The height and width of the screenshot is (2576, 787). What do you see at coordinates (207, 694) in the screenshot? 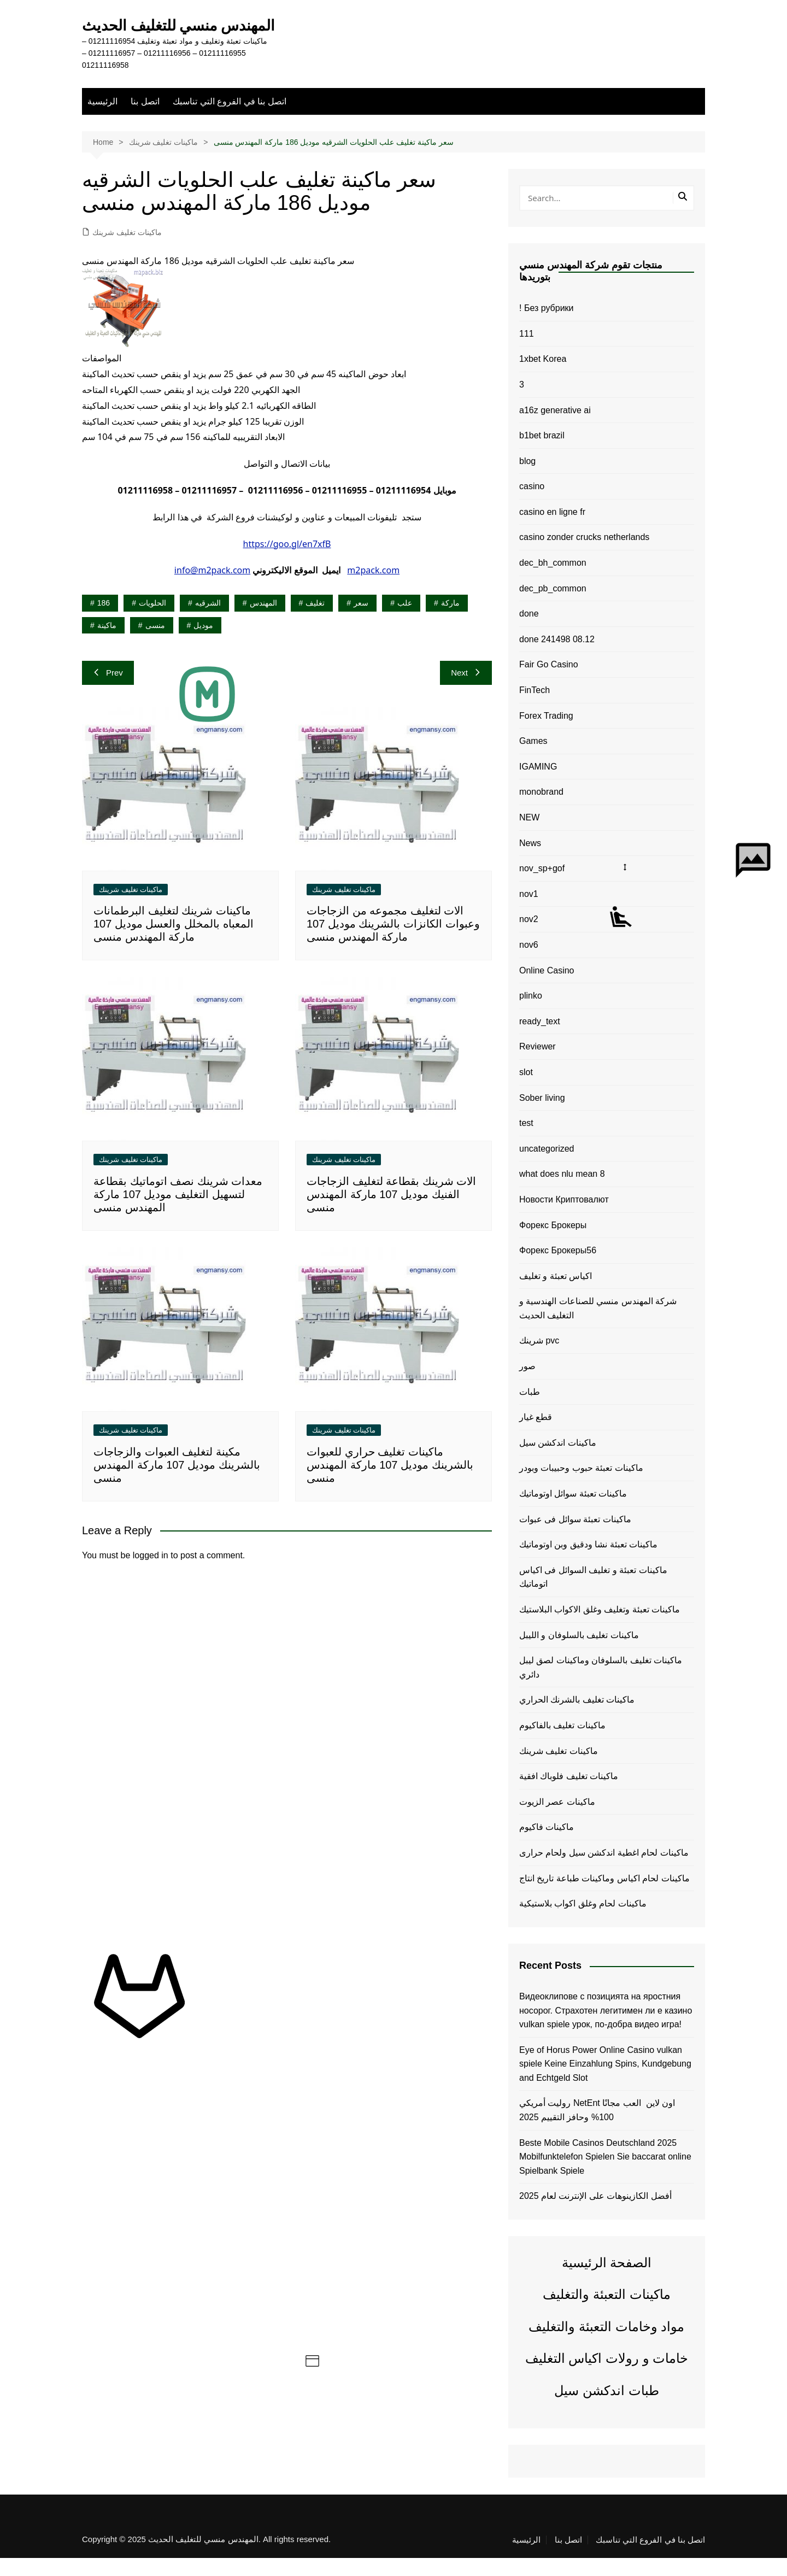
I see `access metro or subway transit options` at bounding box center [207, 694].